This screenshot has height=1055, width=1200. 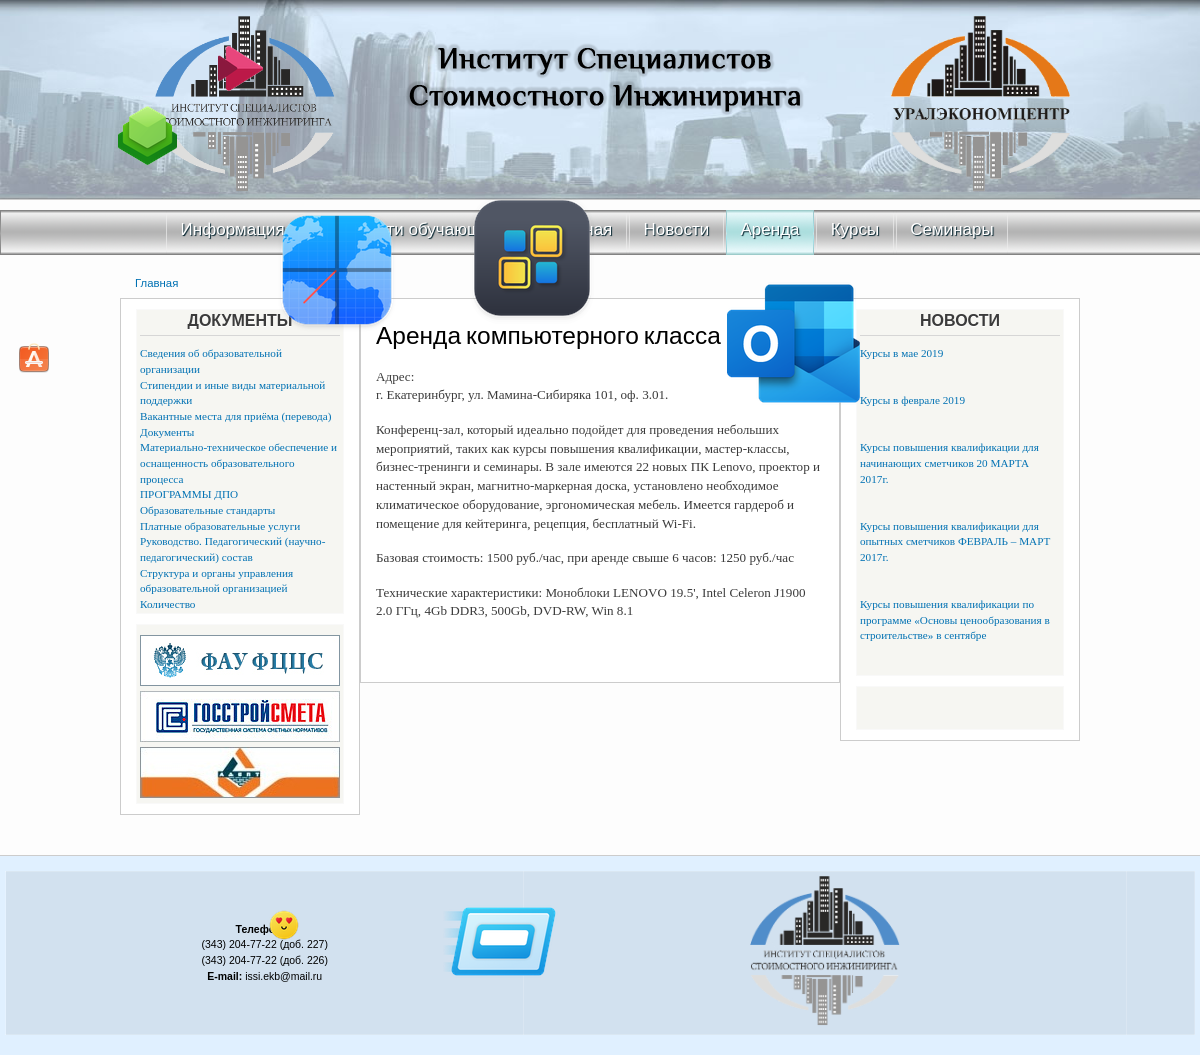 I want to click on open the Socialize social networking app, so click(x=284, y=925).